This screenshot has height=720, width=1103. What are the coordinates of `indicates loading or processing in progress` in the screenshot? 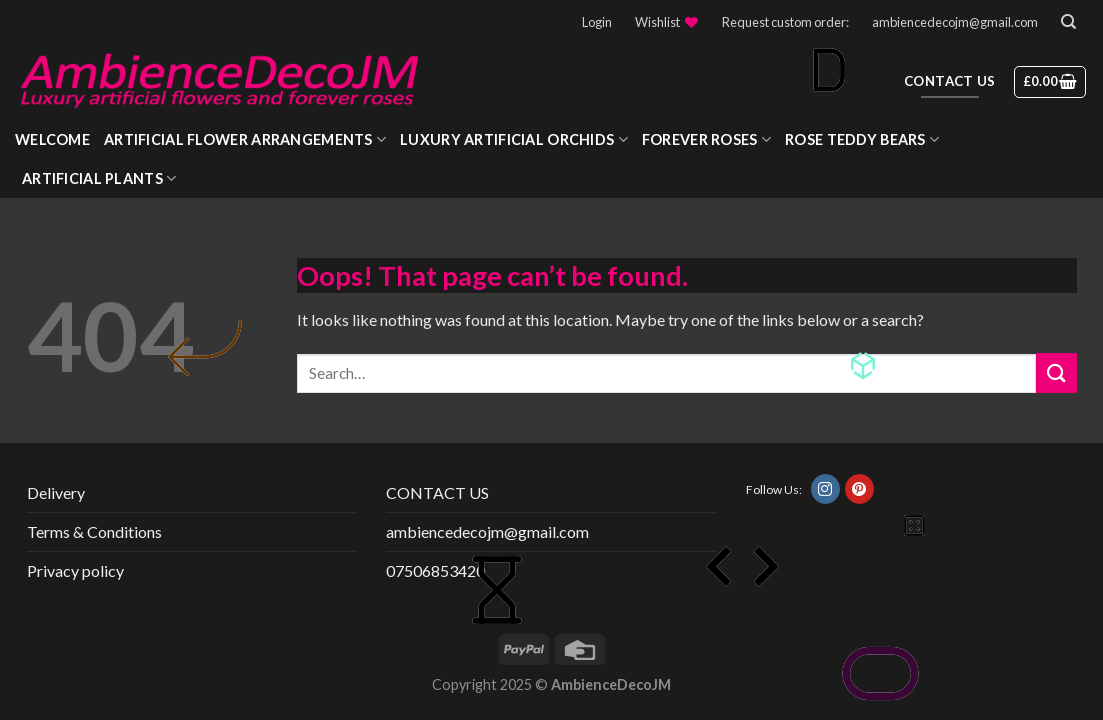 It's located at (497, 590).